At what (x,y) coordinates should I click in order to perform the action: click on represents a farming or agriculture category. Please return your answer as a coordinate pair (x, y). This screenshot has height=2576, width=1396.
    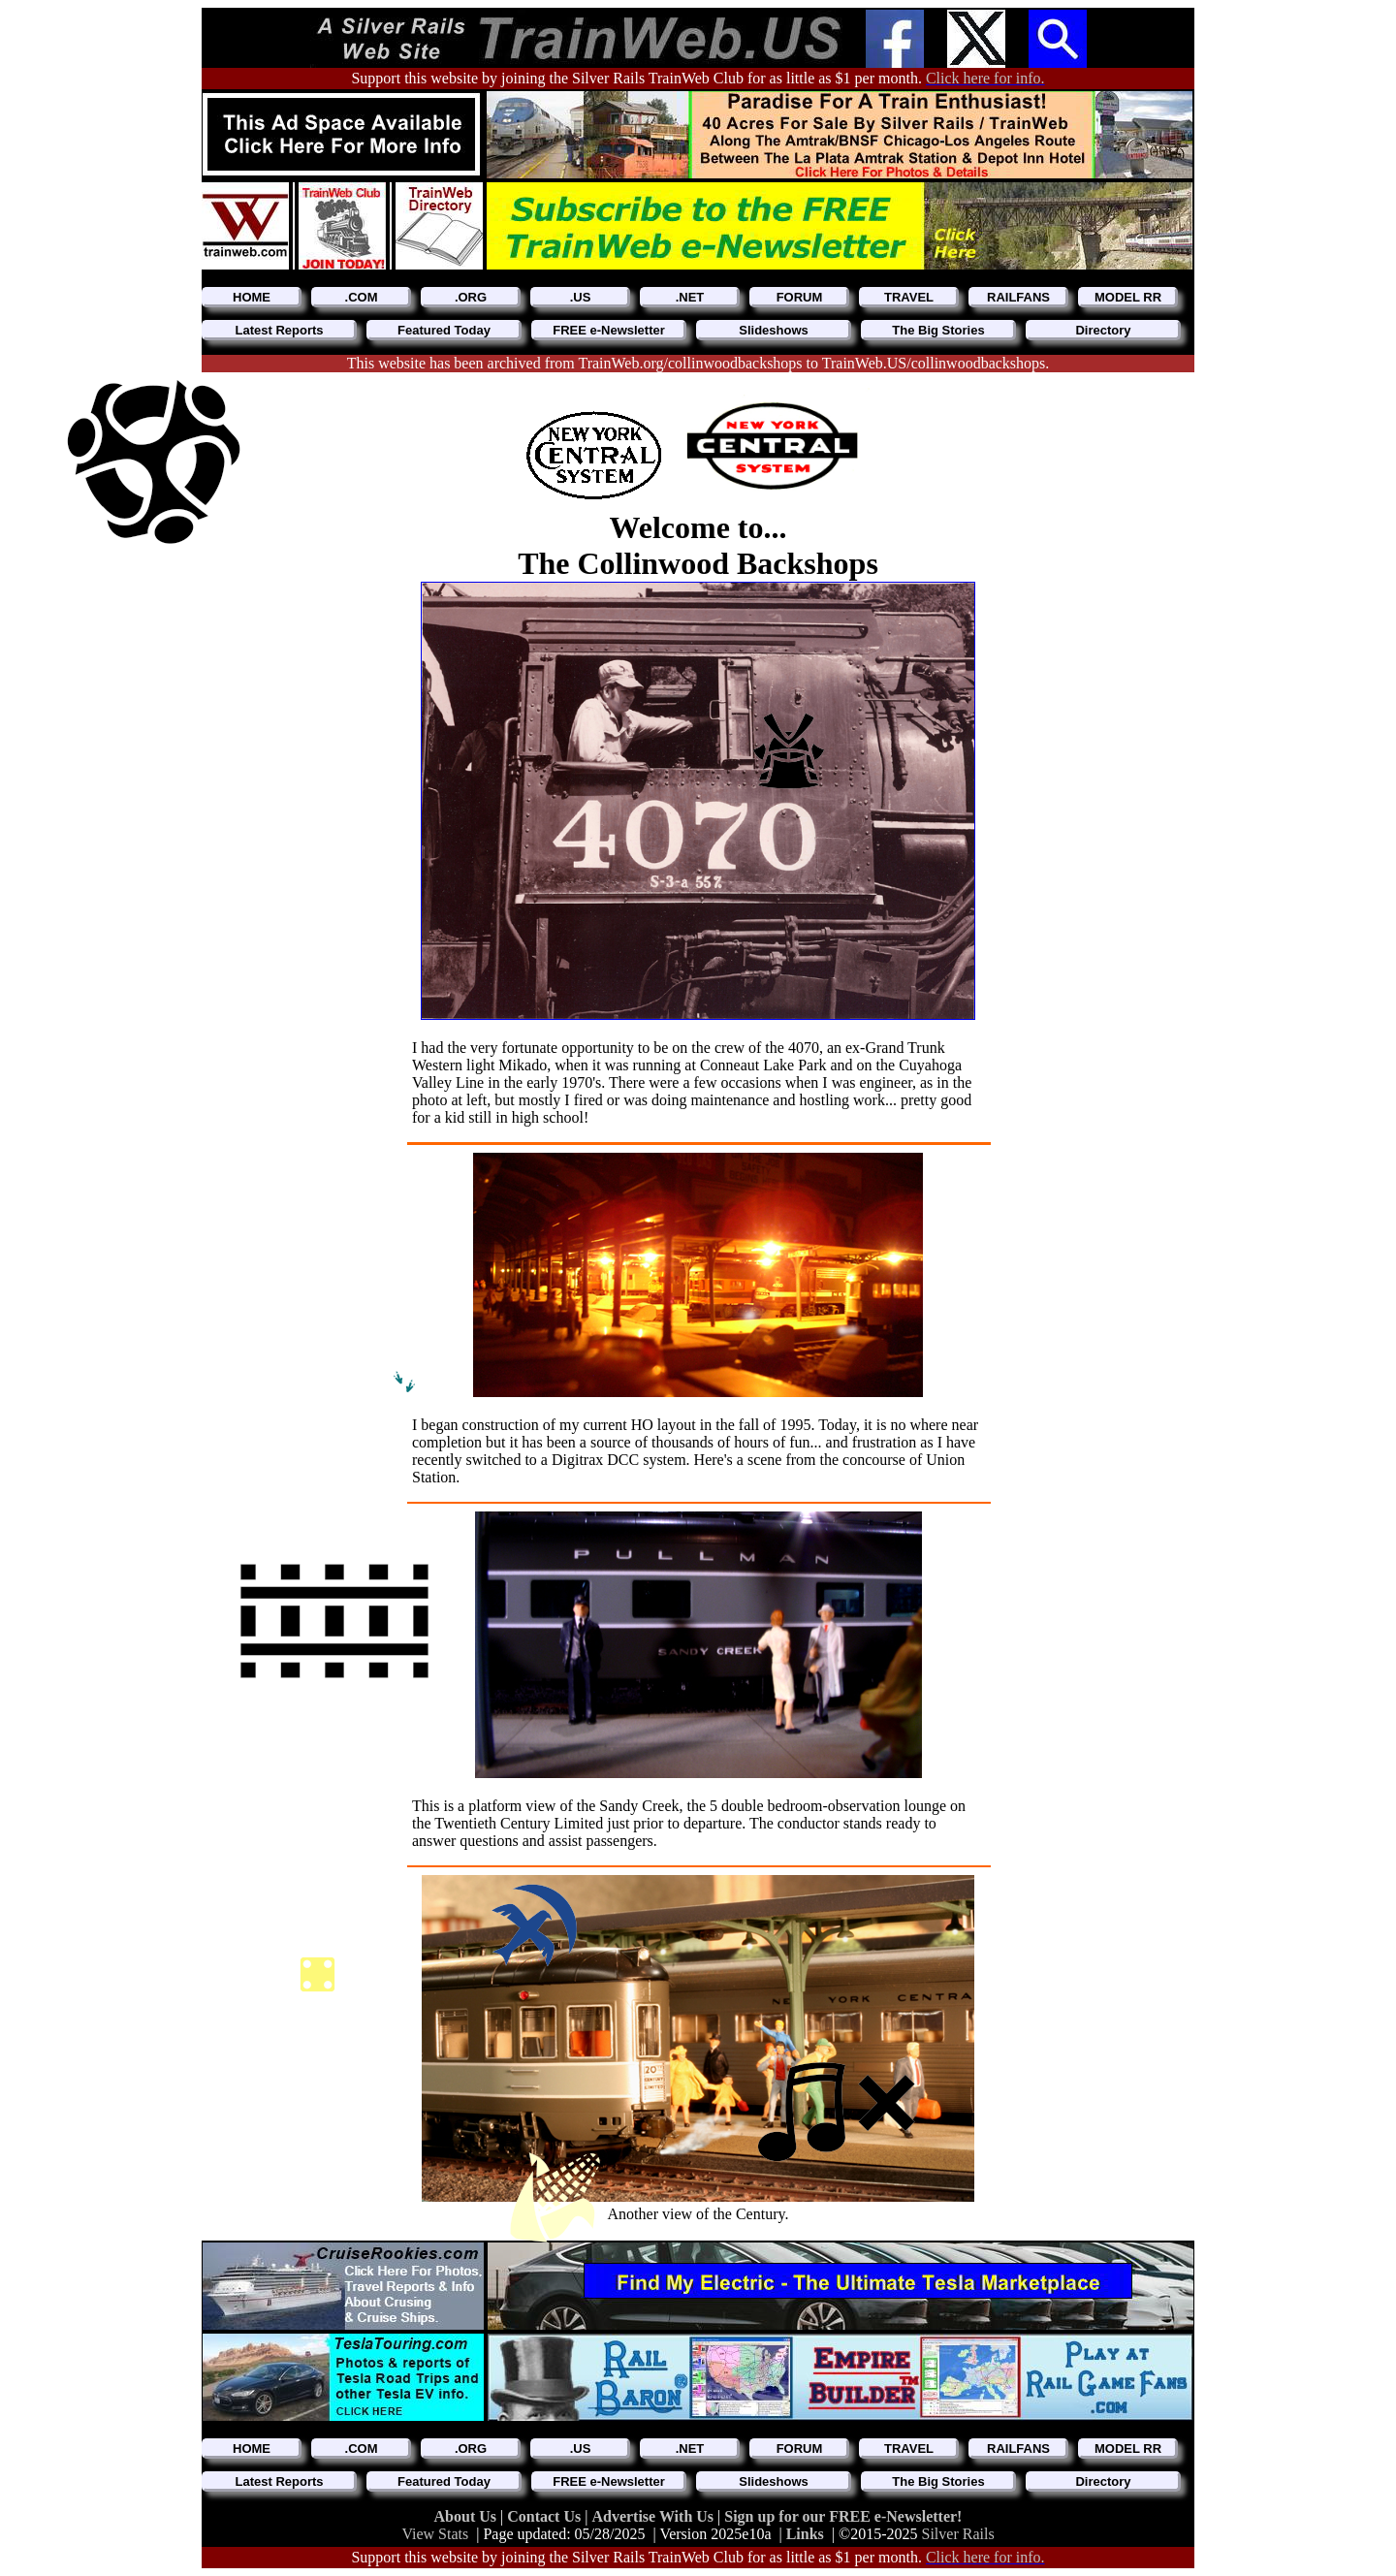
    Looking at the image, I should click on (555, 2197).